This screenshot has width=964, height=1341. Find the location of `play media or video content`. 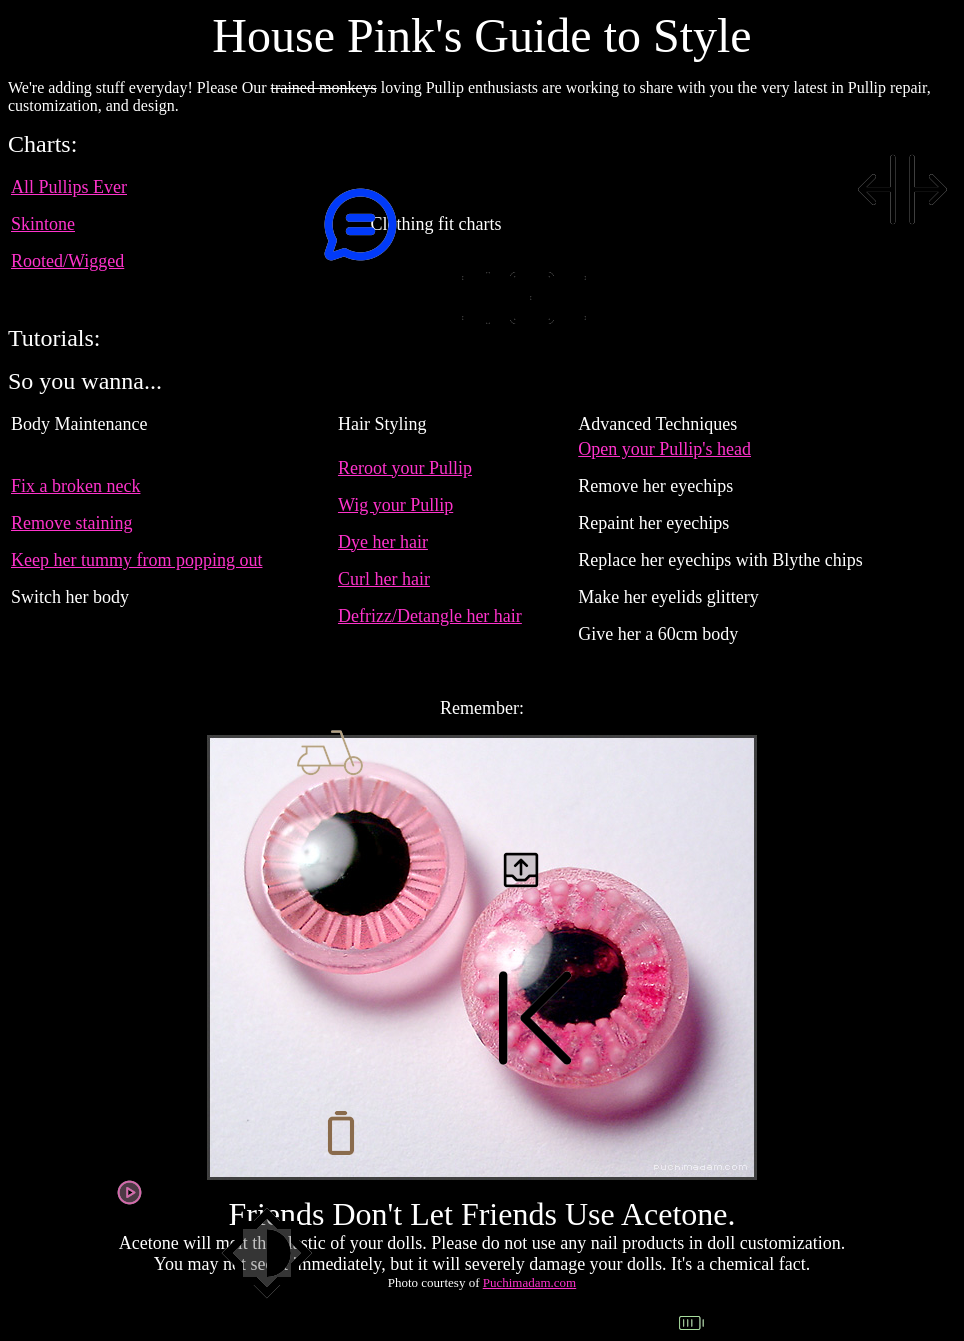

play media or video content is located at coordinates (129, 1192).